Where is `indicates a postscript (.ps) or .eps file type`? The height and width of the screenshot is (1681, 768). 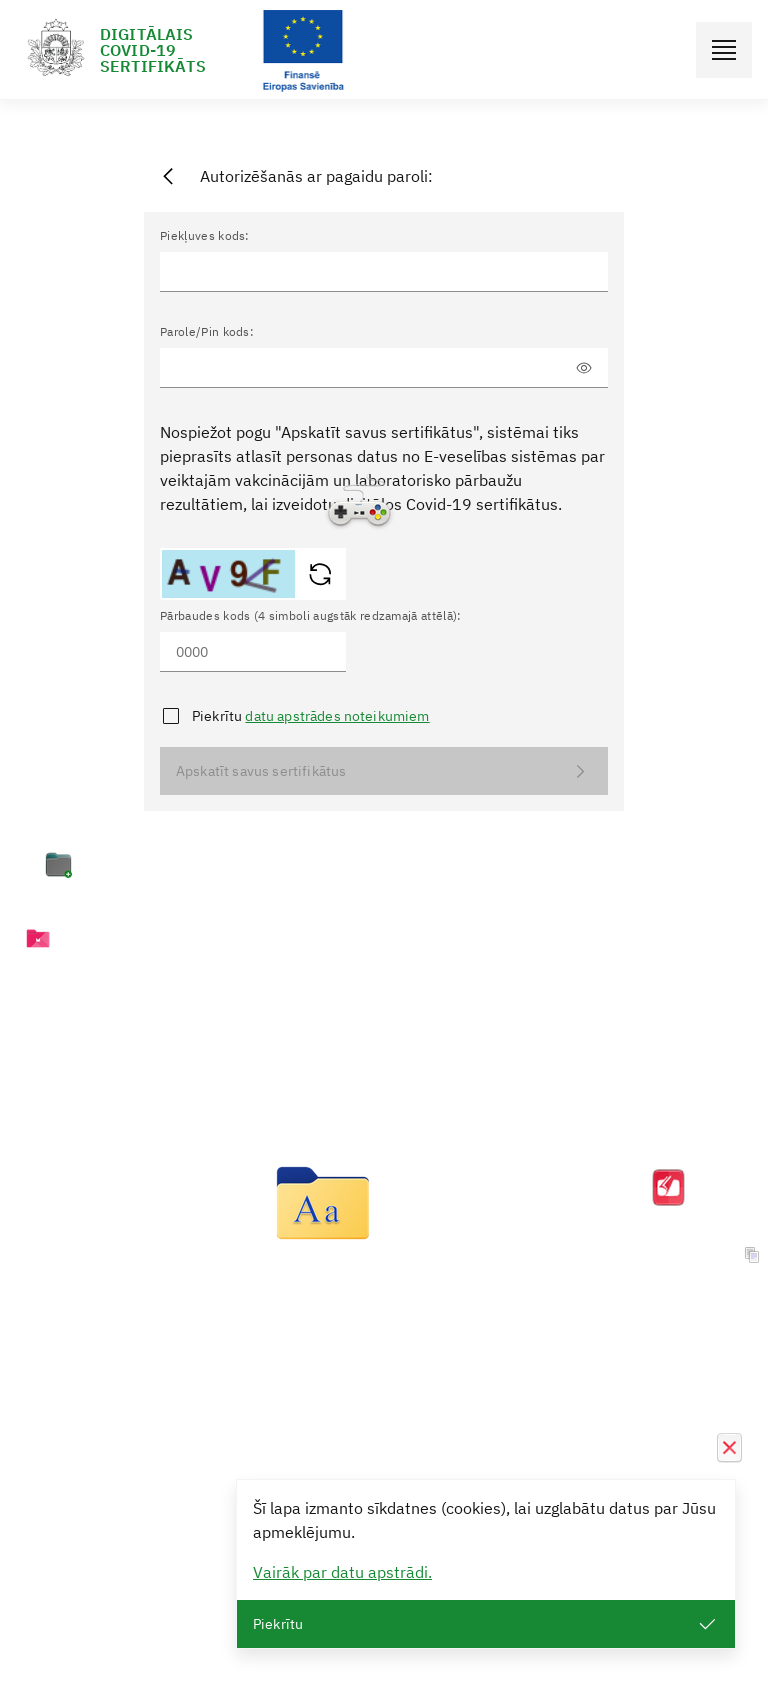
indicates a postscript (.ps) or .eps file type is located at coordinates (668, 1187).